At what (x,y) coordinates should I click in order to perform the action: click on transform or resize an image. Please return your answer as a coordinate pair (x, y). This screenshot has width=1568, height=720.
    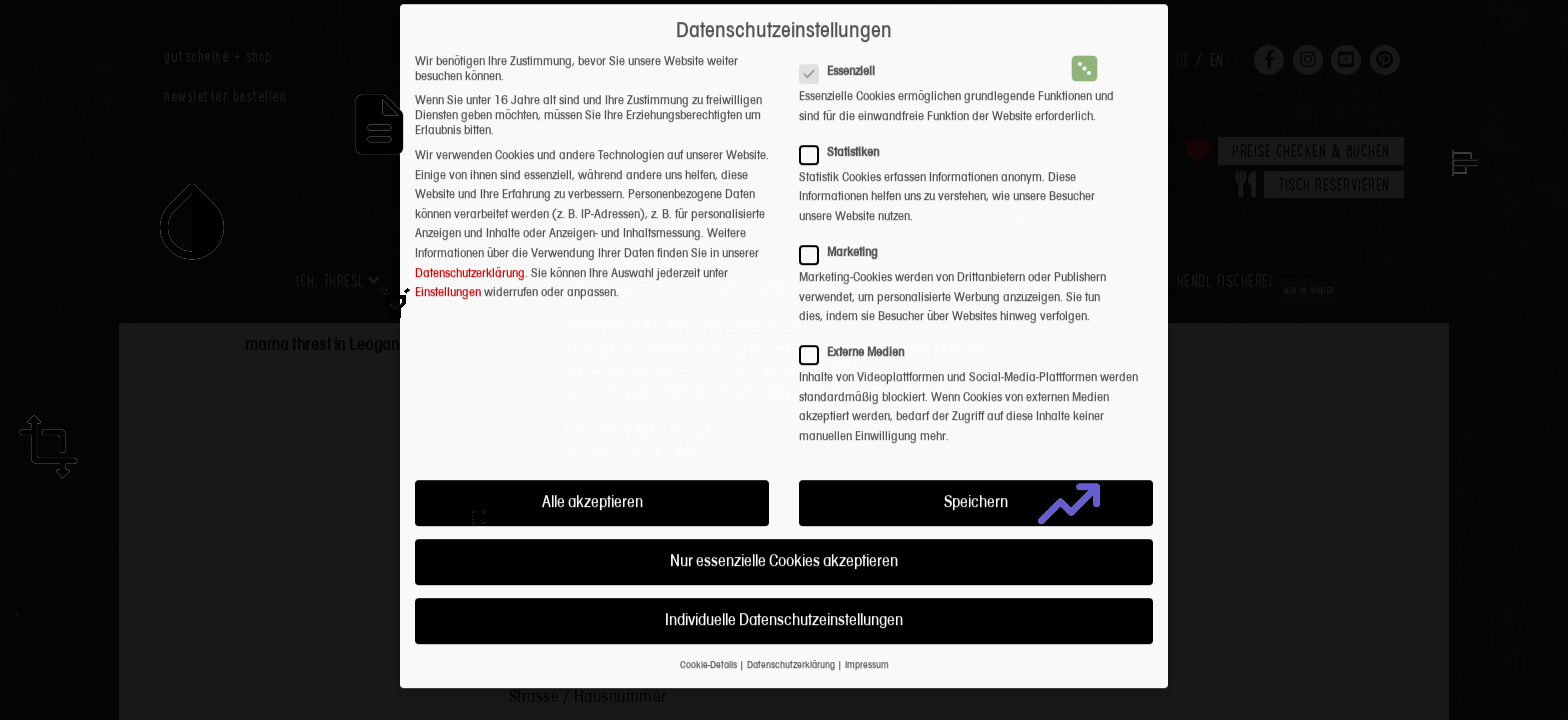
    Looking at the image, I should click on (48, 446).